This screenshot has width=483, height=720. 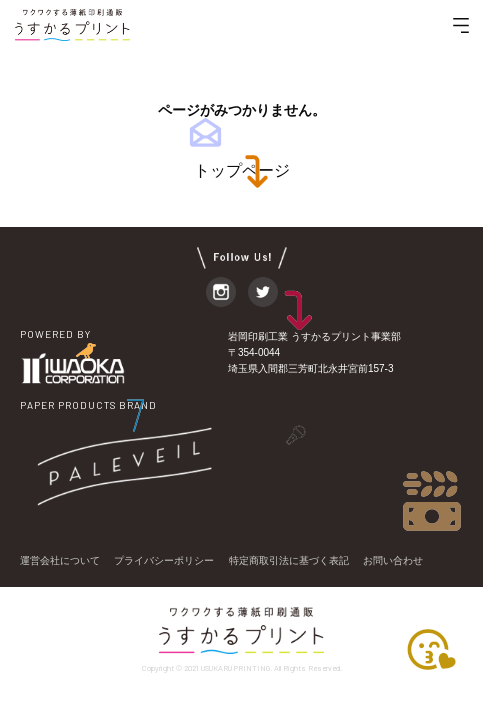 What do you see at coordinates (86, 351) in the screenshot?
I see `crow icon from fontawesome icon set` at bounding box center [86, 351].